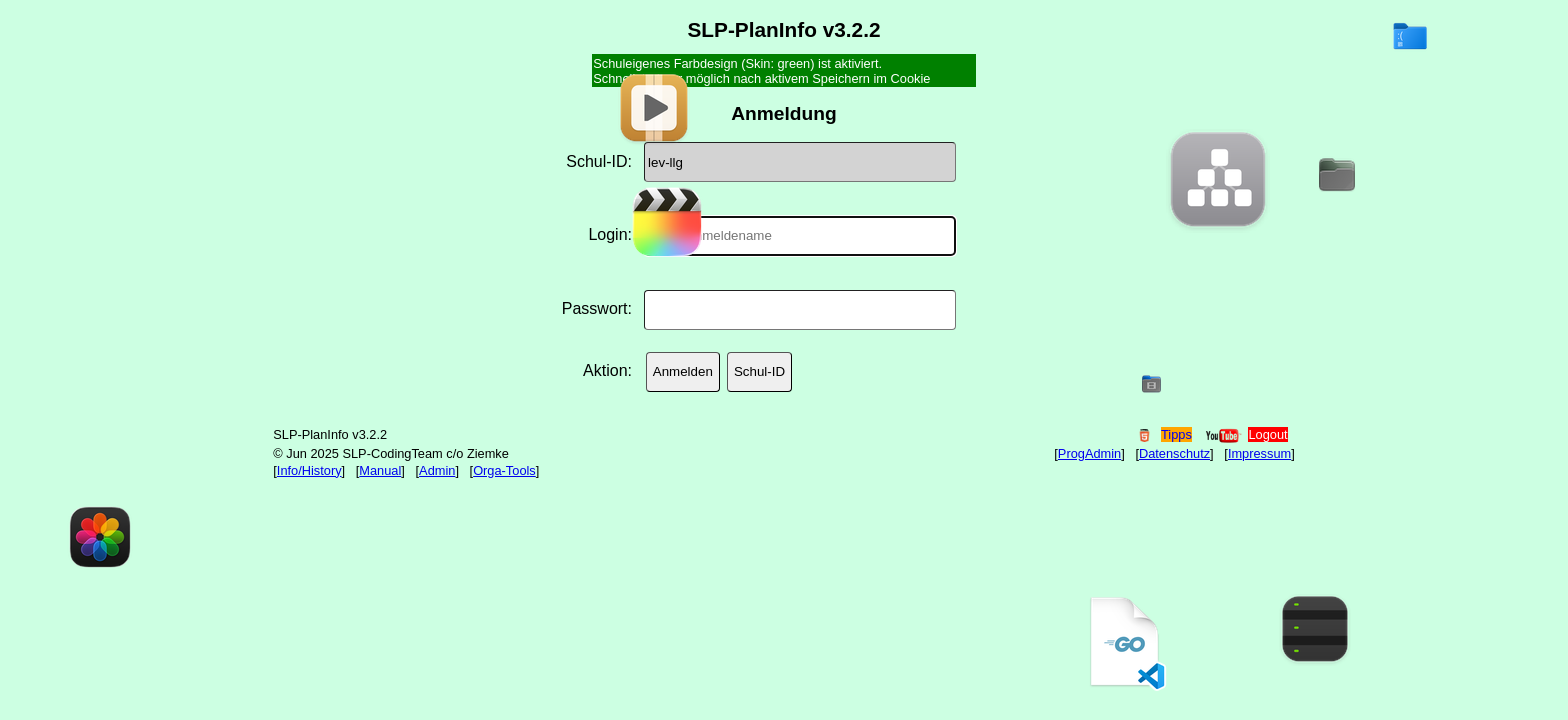 The height and width of the screenshot is (720, 1568). Describe the element at coordinates (1124, 643) in the screenshot. I see `open a Go language file in Visual Studio Code` at that location.